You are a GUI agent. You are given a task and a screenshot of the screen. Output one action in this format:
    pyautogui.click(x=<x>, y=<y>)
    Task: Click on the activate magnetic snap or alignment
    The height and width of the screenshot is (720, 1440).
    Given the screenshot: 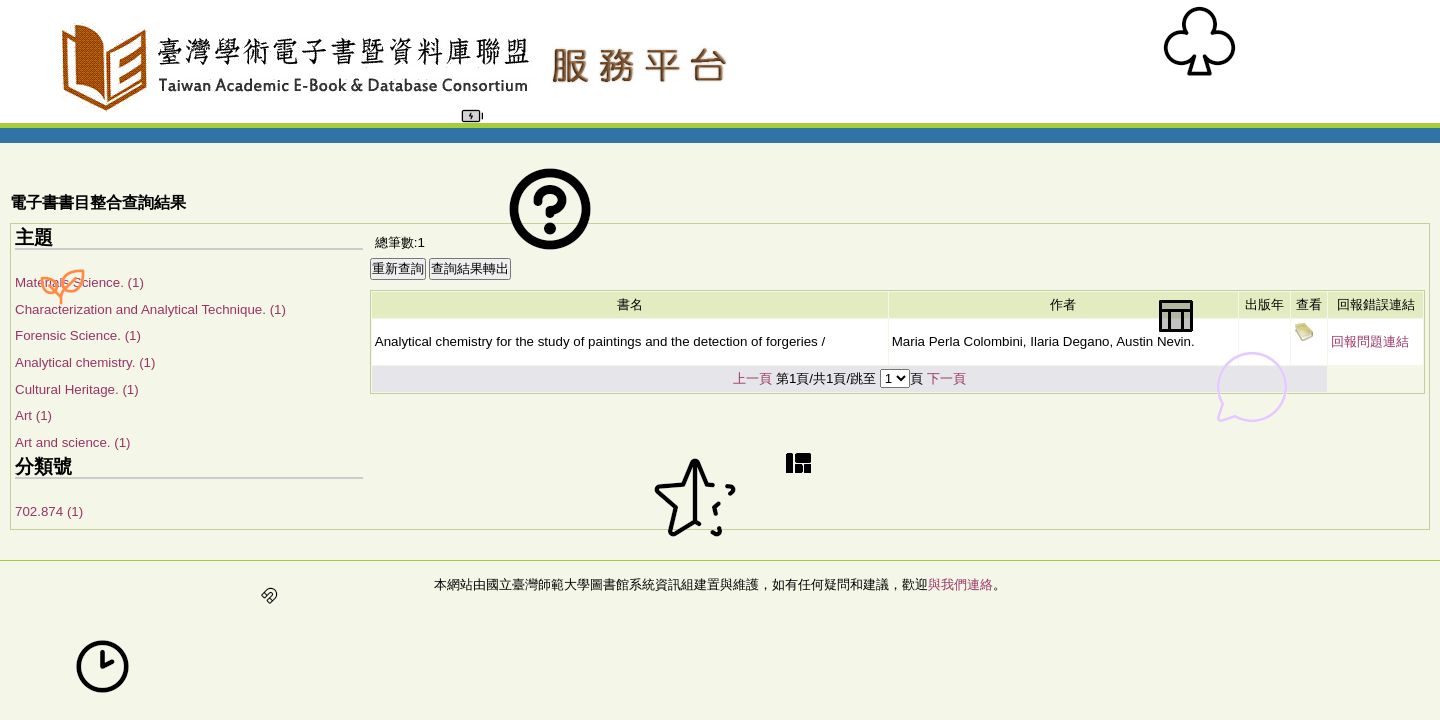 What is the action you would take?
    pyautogui.click(x=269, y=595)
    